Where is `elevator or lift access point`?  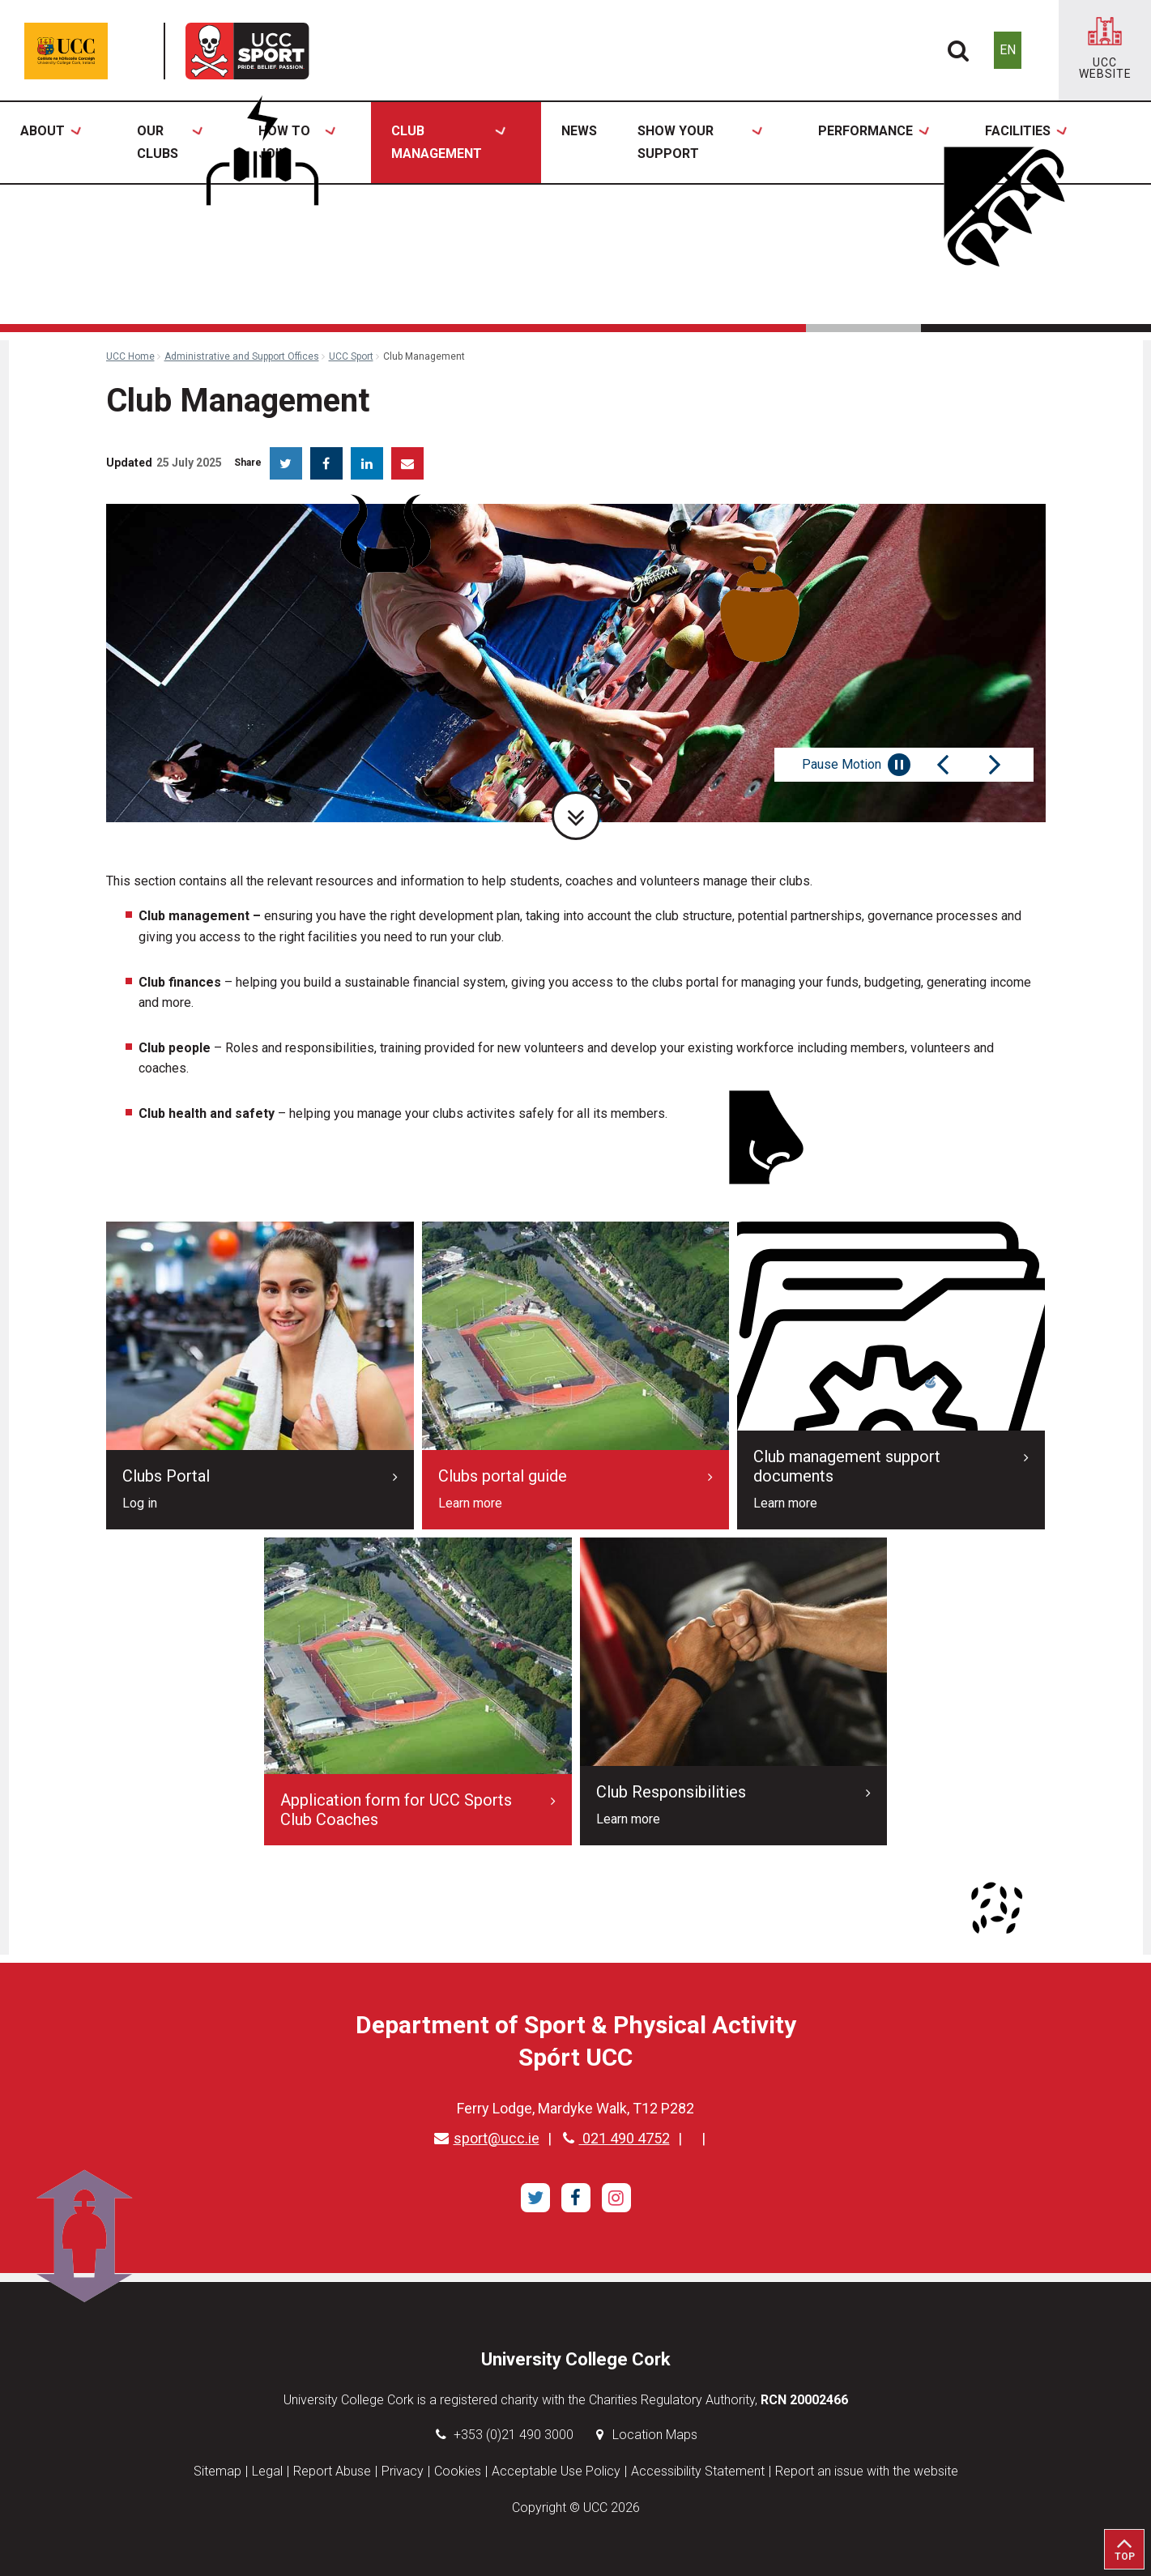
elevator or lift access point is located at coordinates (83, 2234).